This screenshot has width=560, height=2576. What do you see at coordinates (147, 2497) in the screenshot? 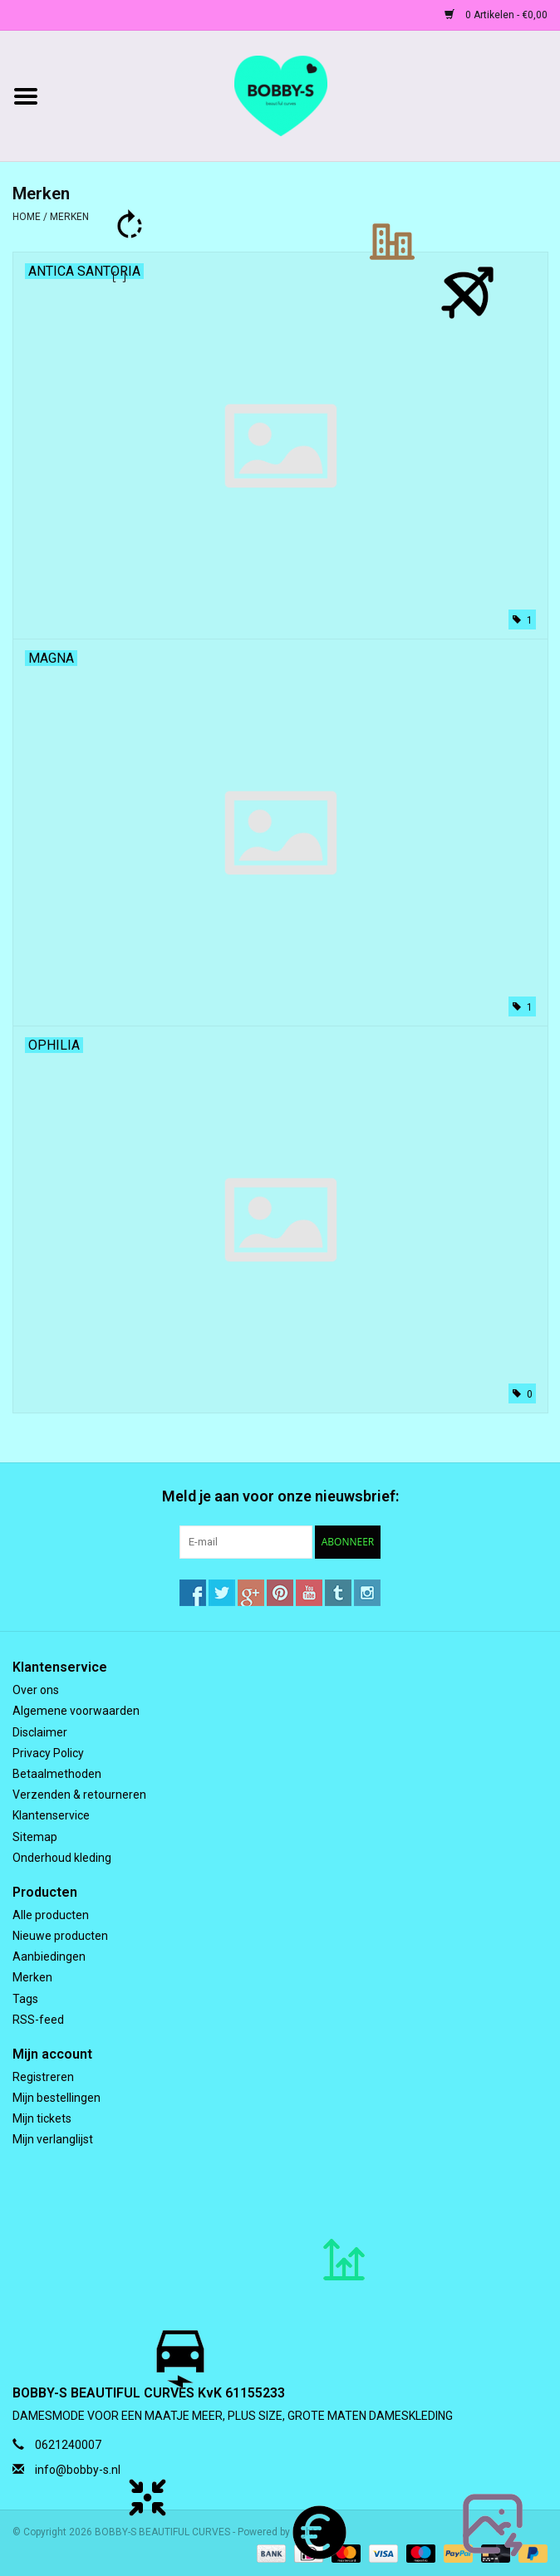
I see `collapse or minimize content to center` at bounding box center [147, 2497].